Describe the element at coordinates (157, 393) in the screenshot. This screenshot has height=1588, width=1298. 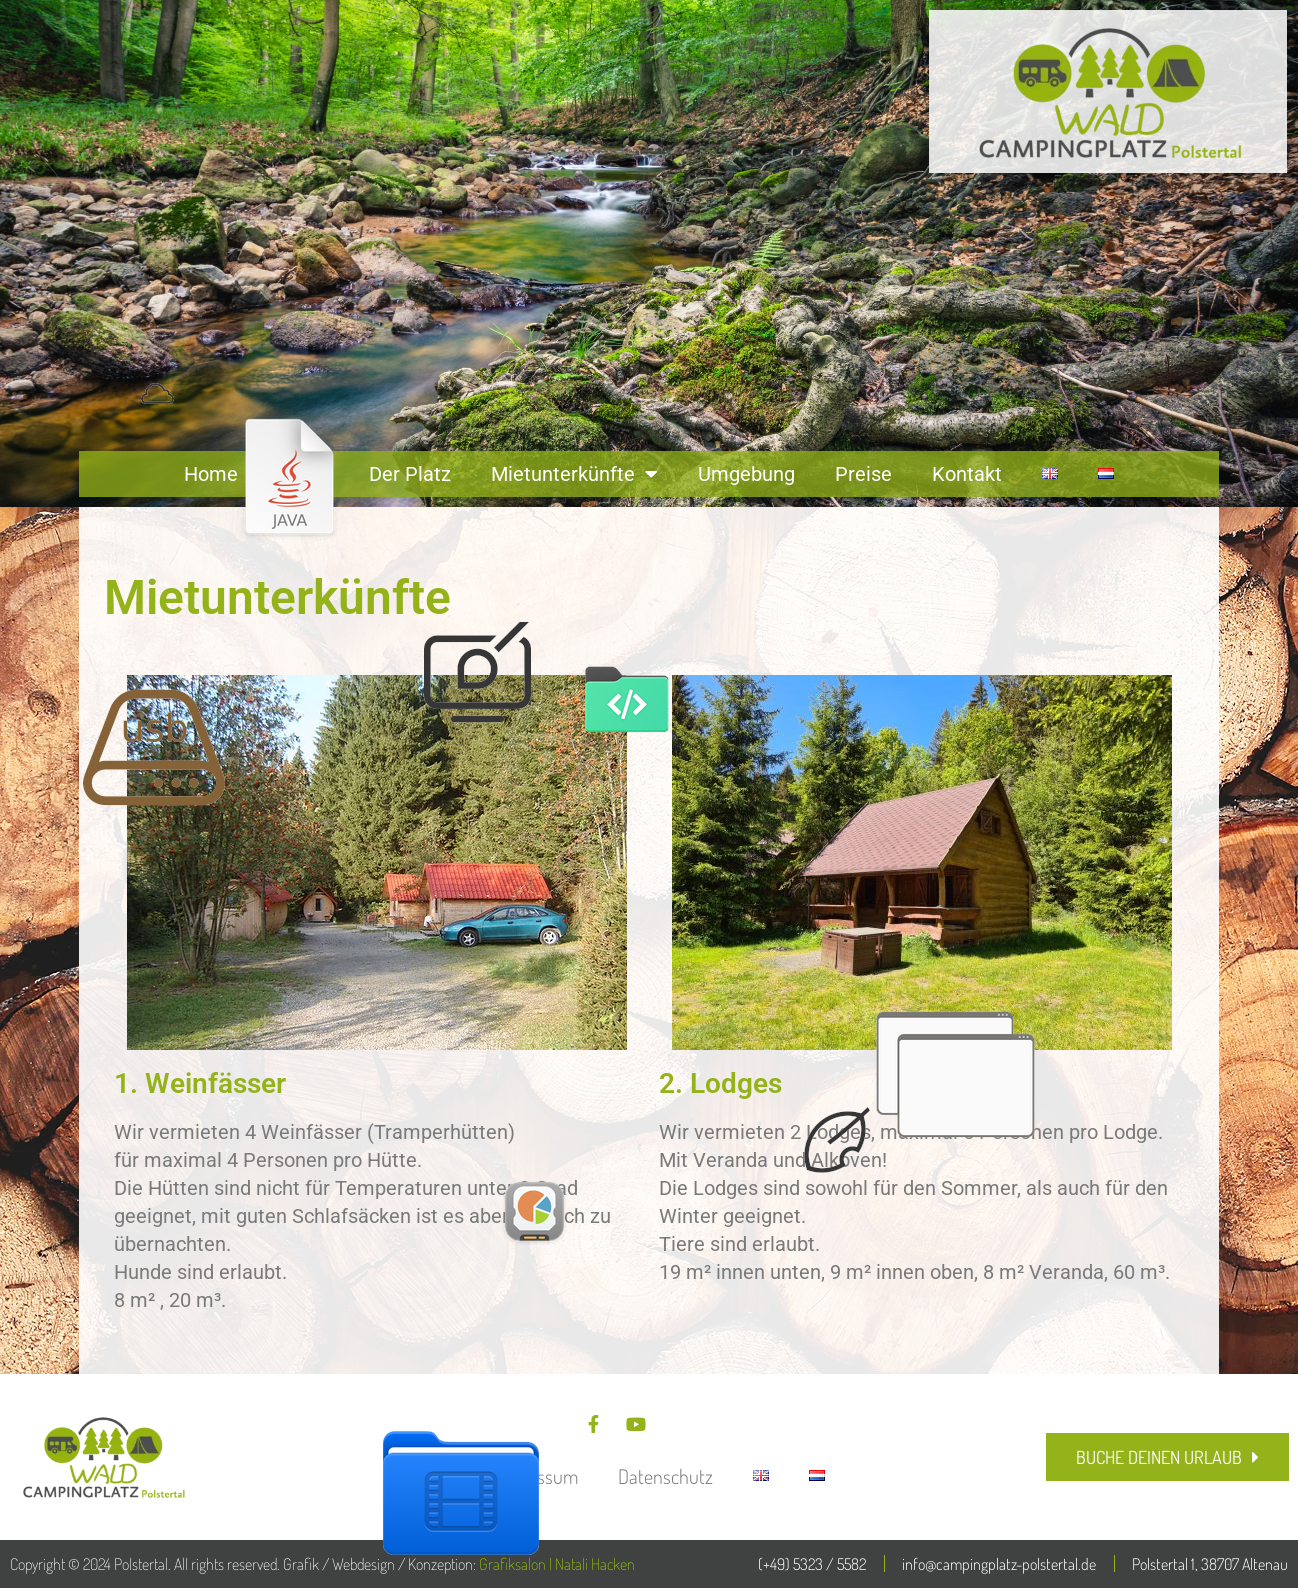
I see `access cloud storage or sync settings` at that location.